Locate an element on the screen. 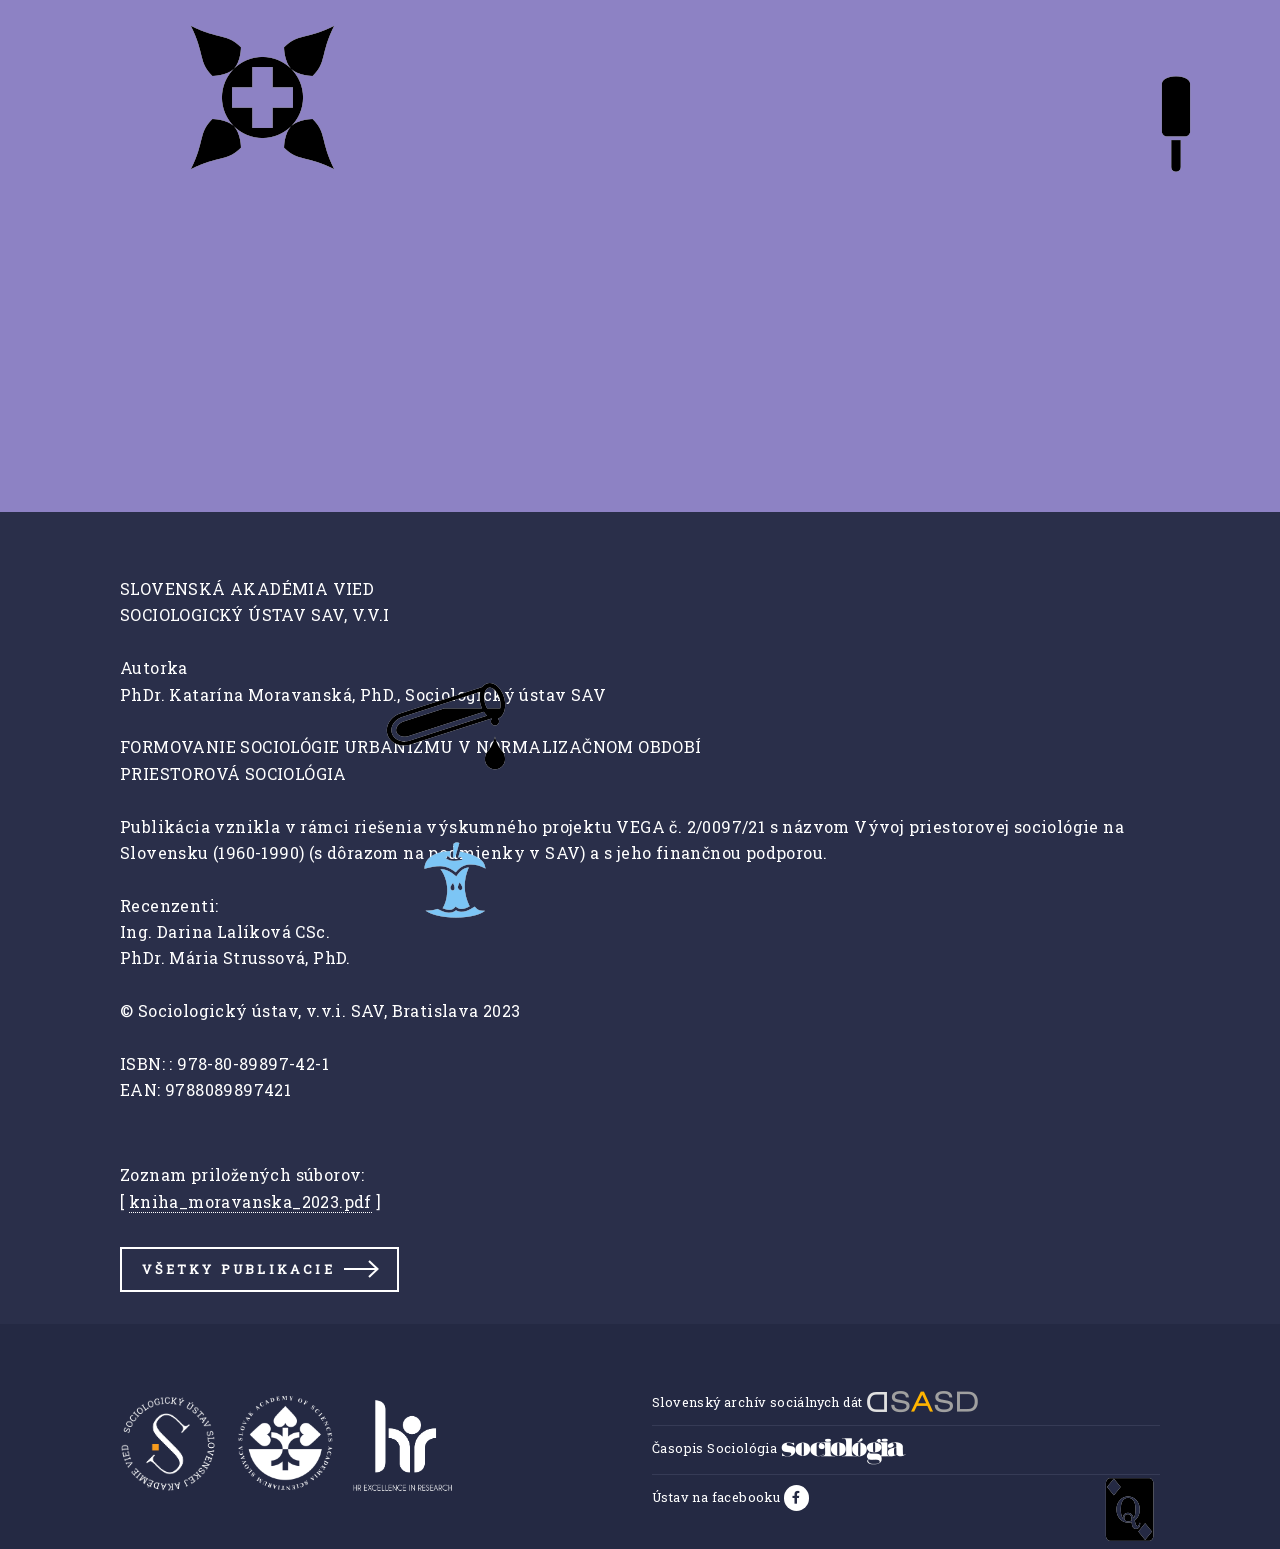 The width and height of the screenshot is (1280, 1549). indicates level four or advanced tier achievement is located at coordinates (262, 97).